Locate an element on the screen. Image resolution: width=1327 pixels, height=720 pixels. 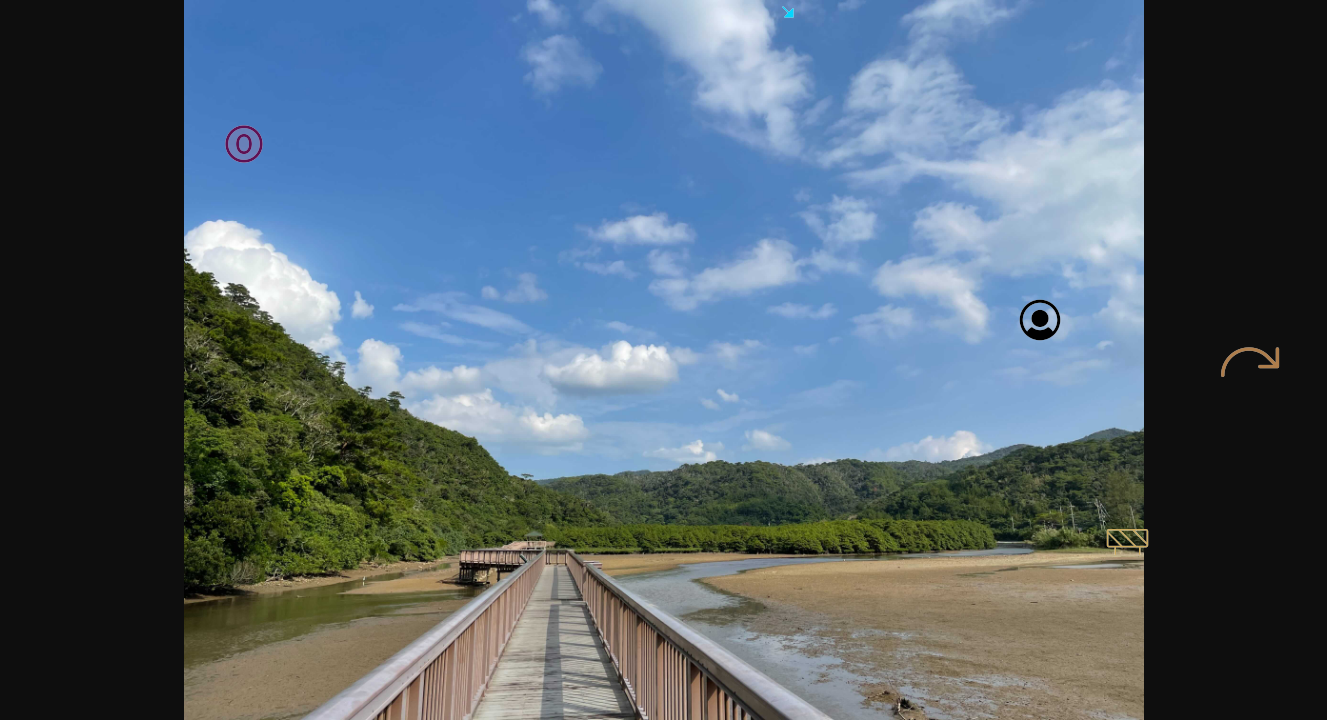
navigate to the bottom-right corner is located at coordinates (788, 12).